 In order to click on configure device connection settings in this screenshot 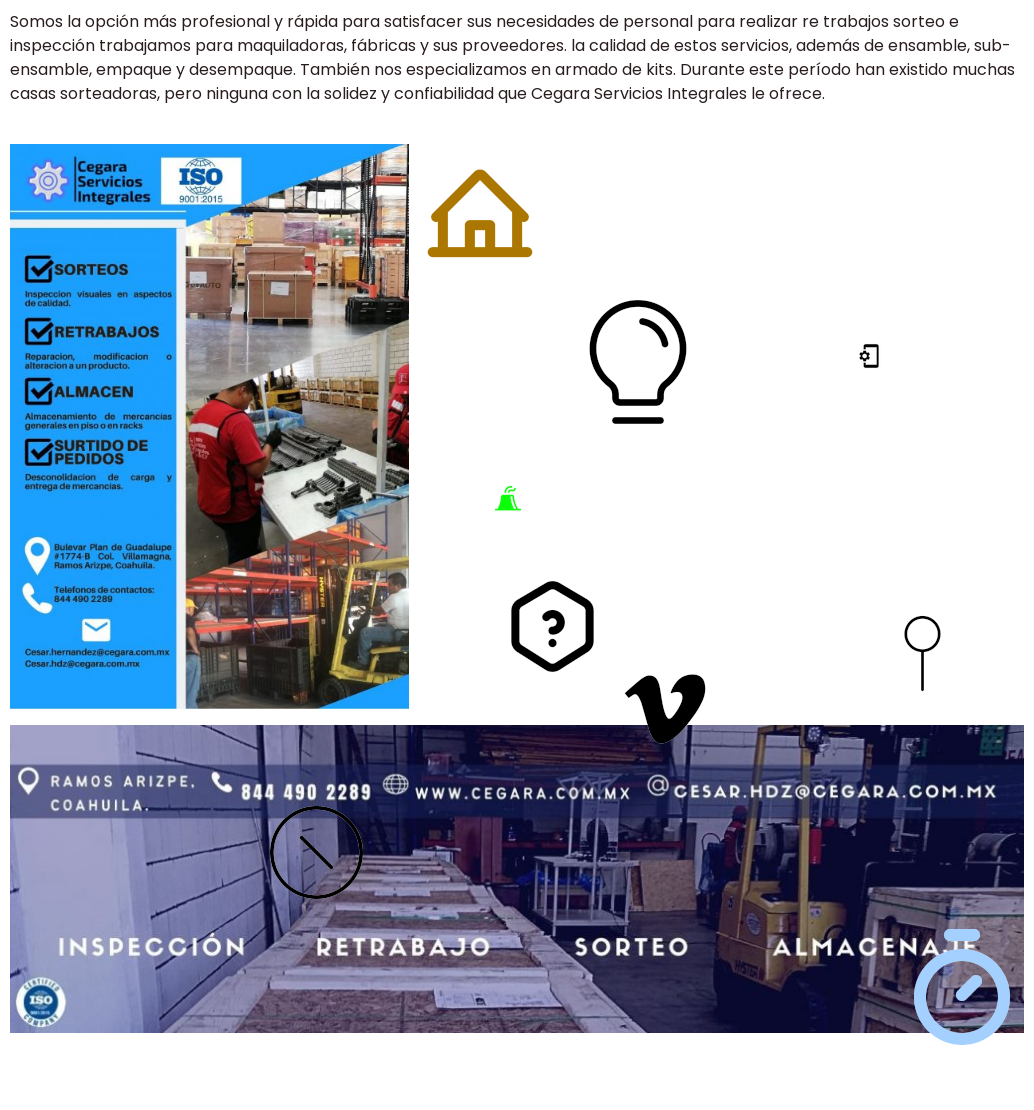, I will do `click(869, 356)`.